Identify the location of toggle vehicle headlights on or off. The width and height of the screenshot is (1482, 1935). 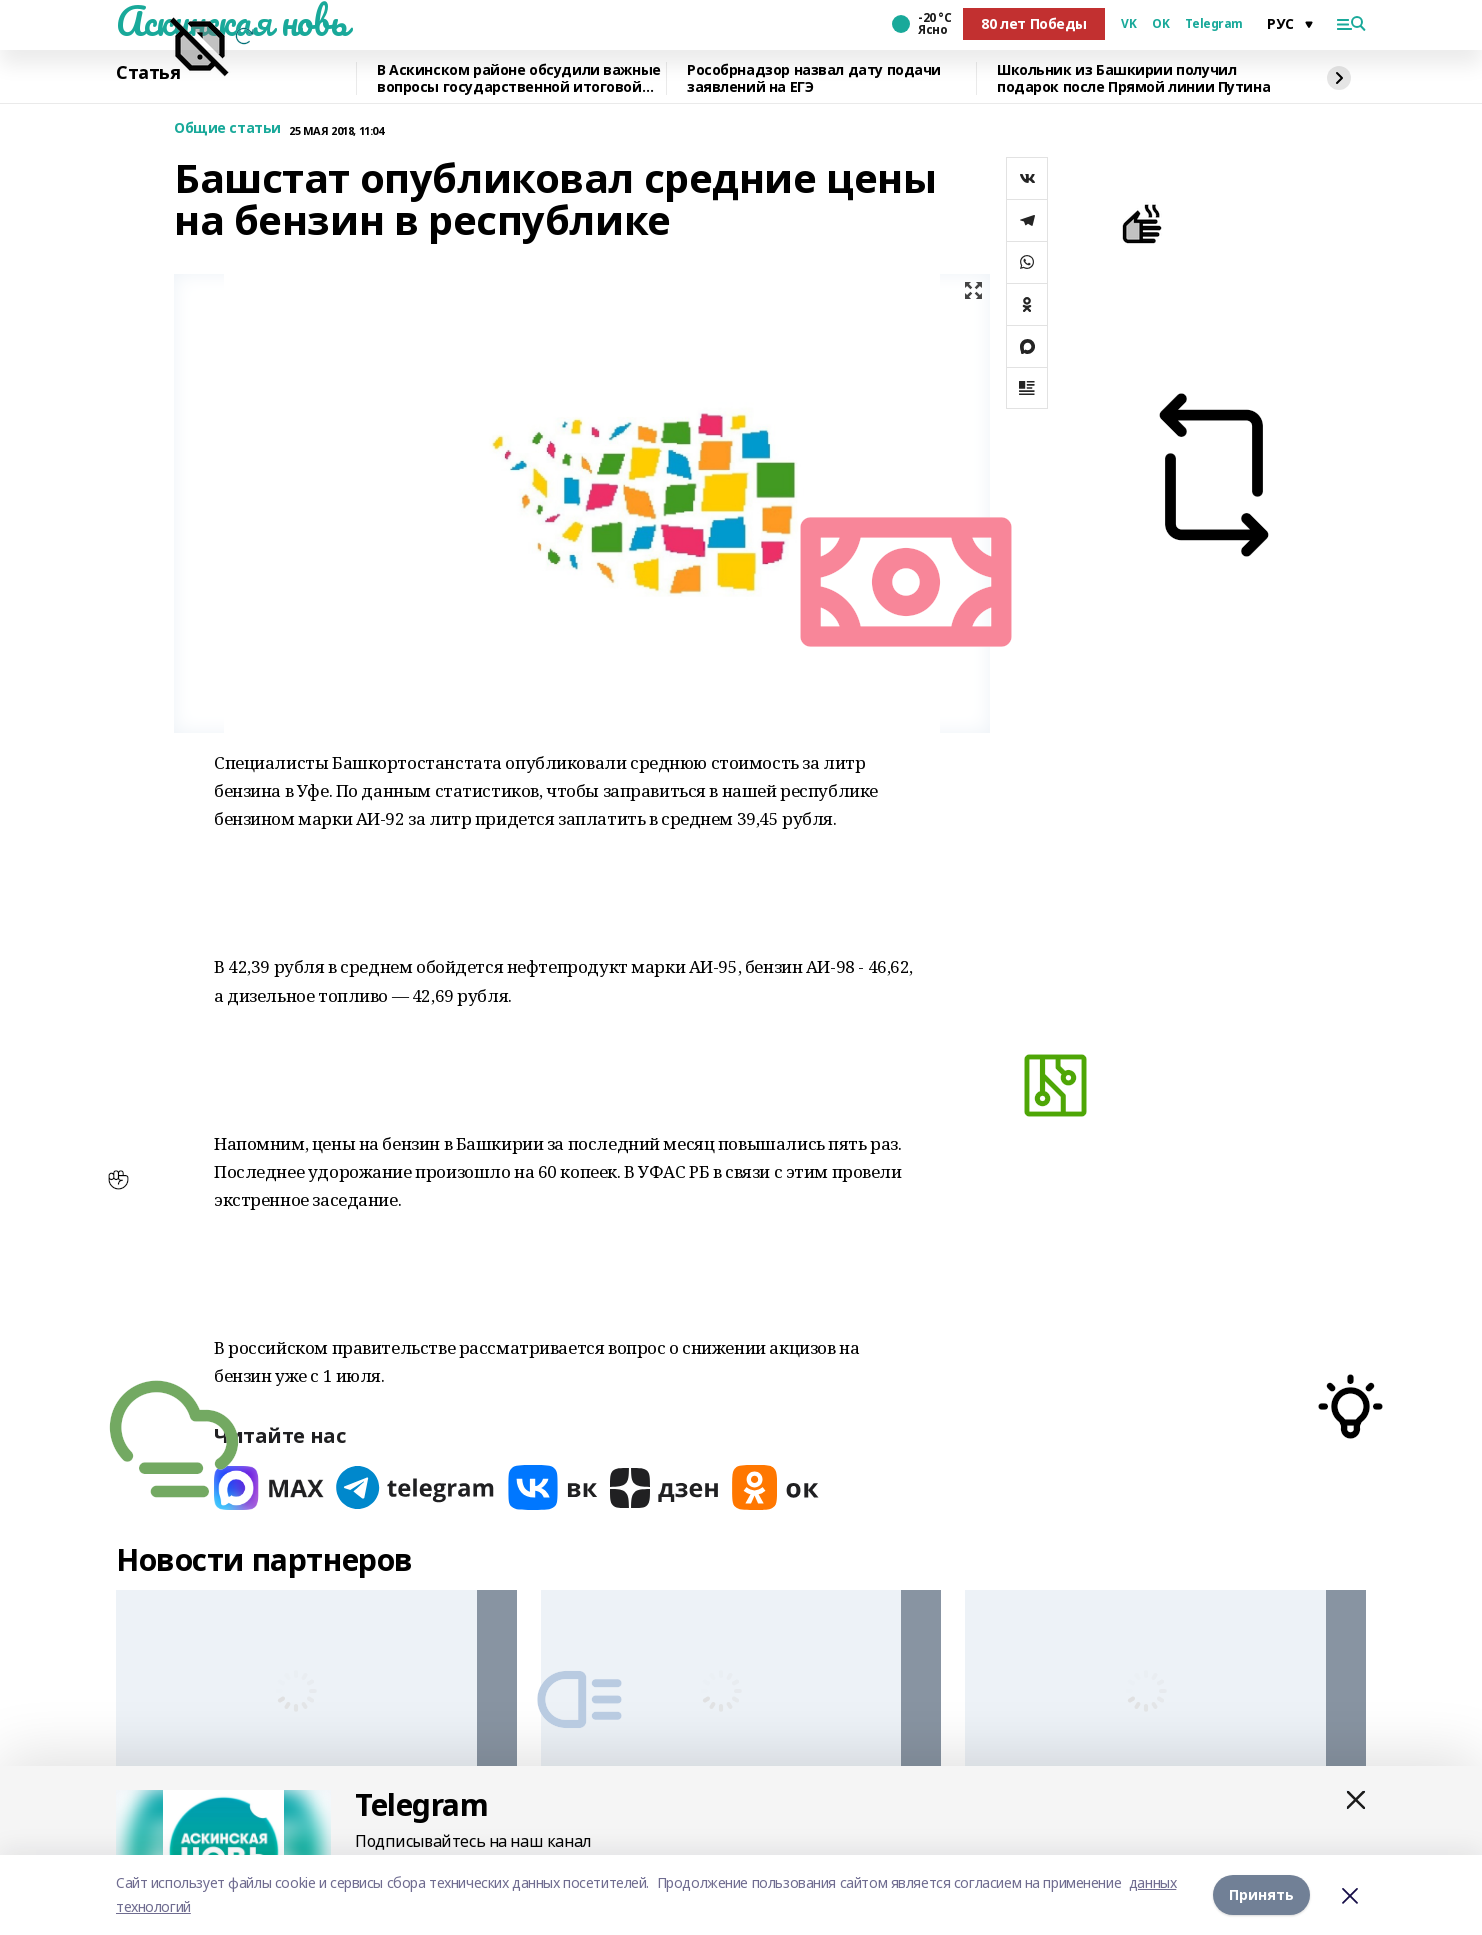
(579, 1699).